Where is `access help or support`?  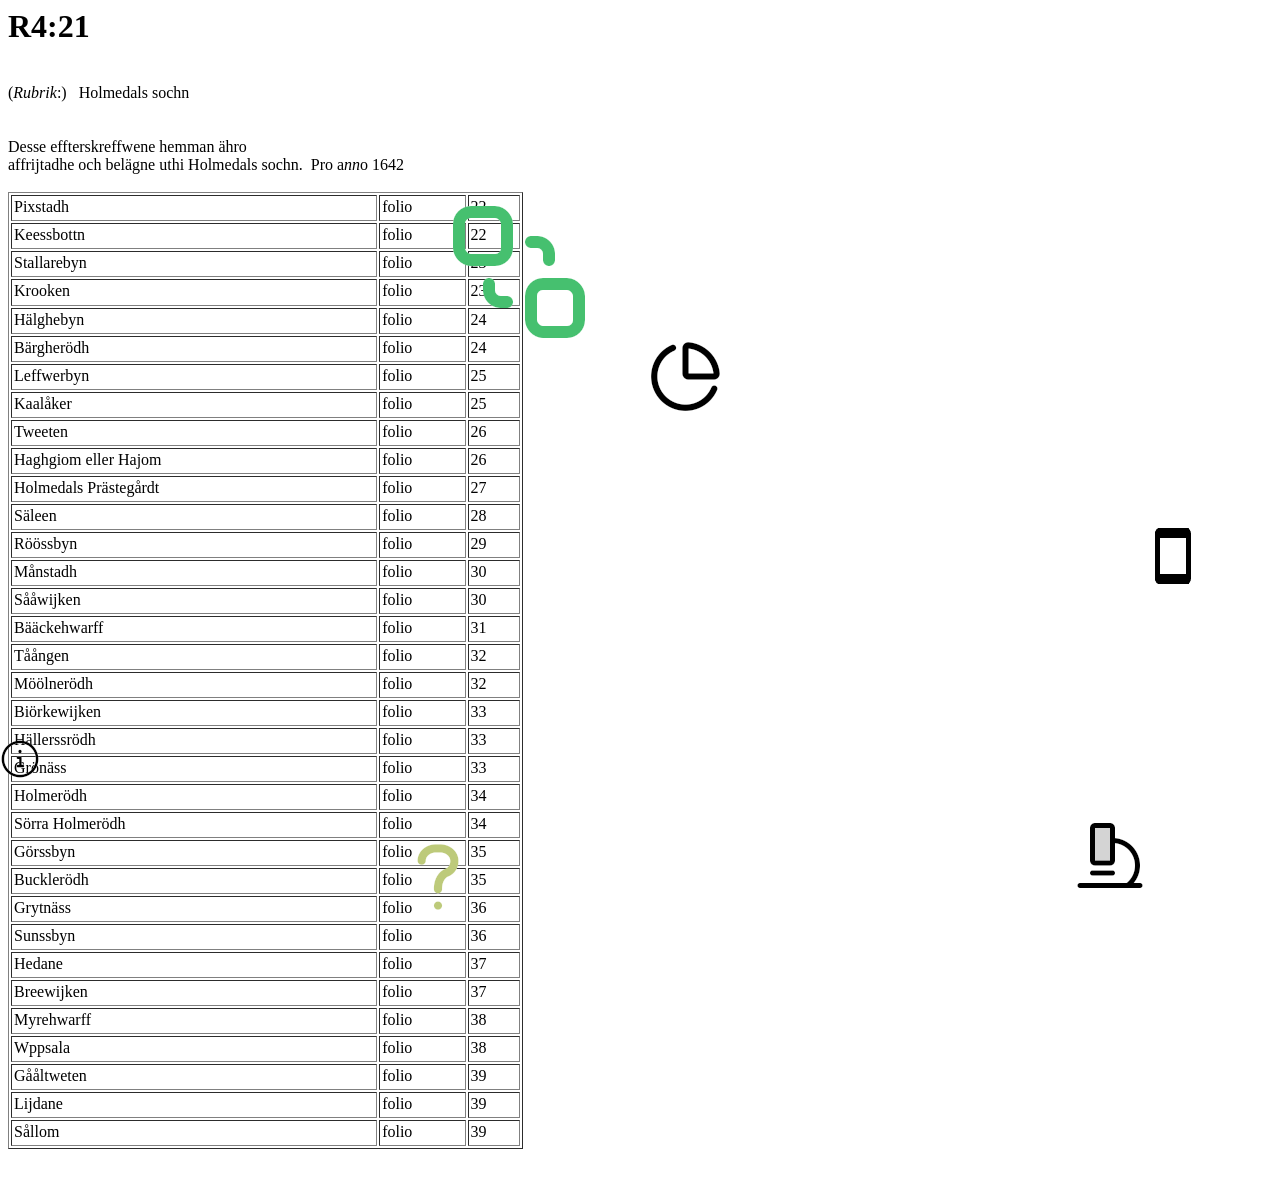 access help or support is located at coordinates (438, 877).